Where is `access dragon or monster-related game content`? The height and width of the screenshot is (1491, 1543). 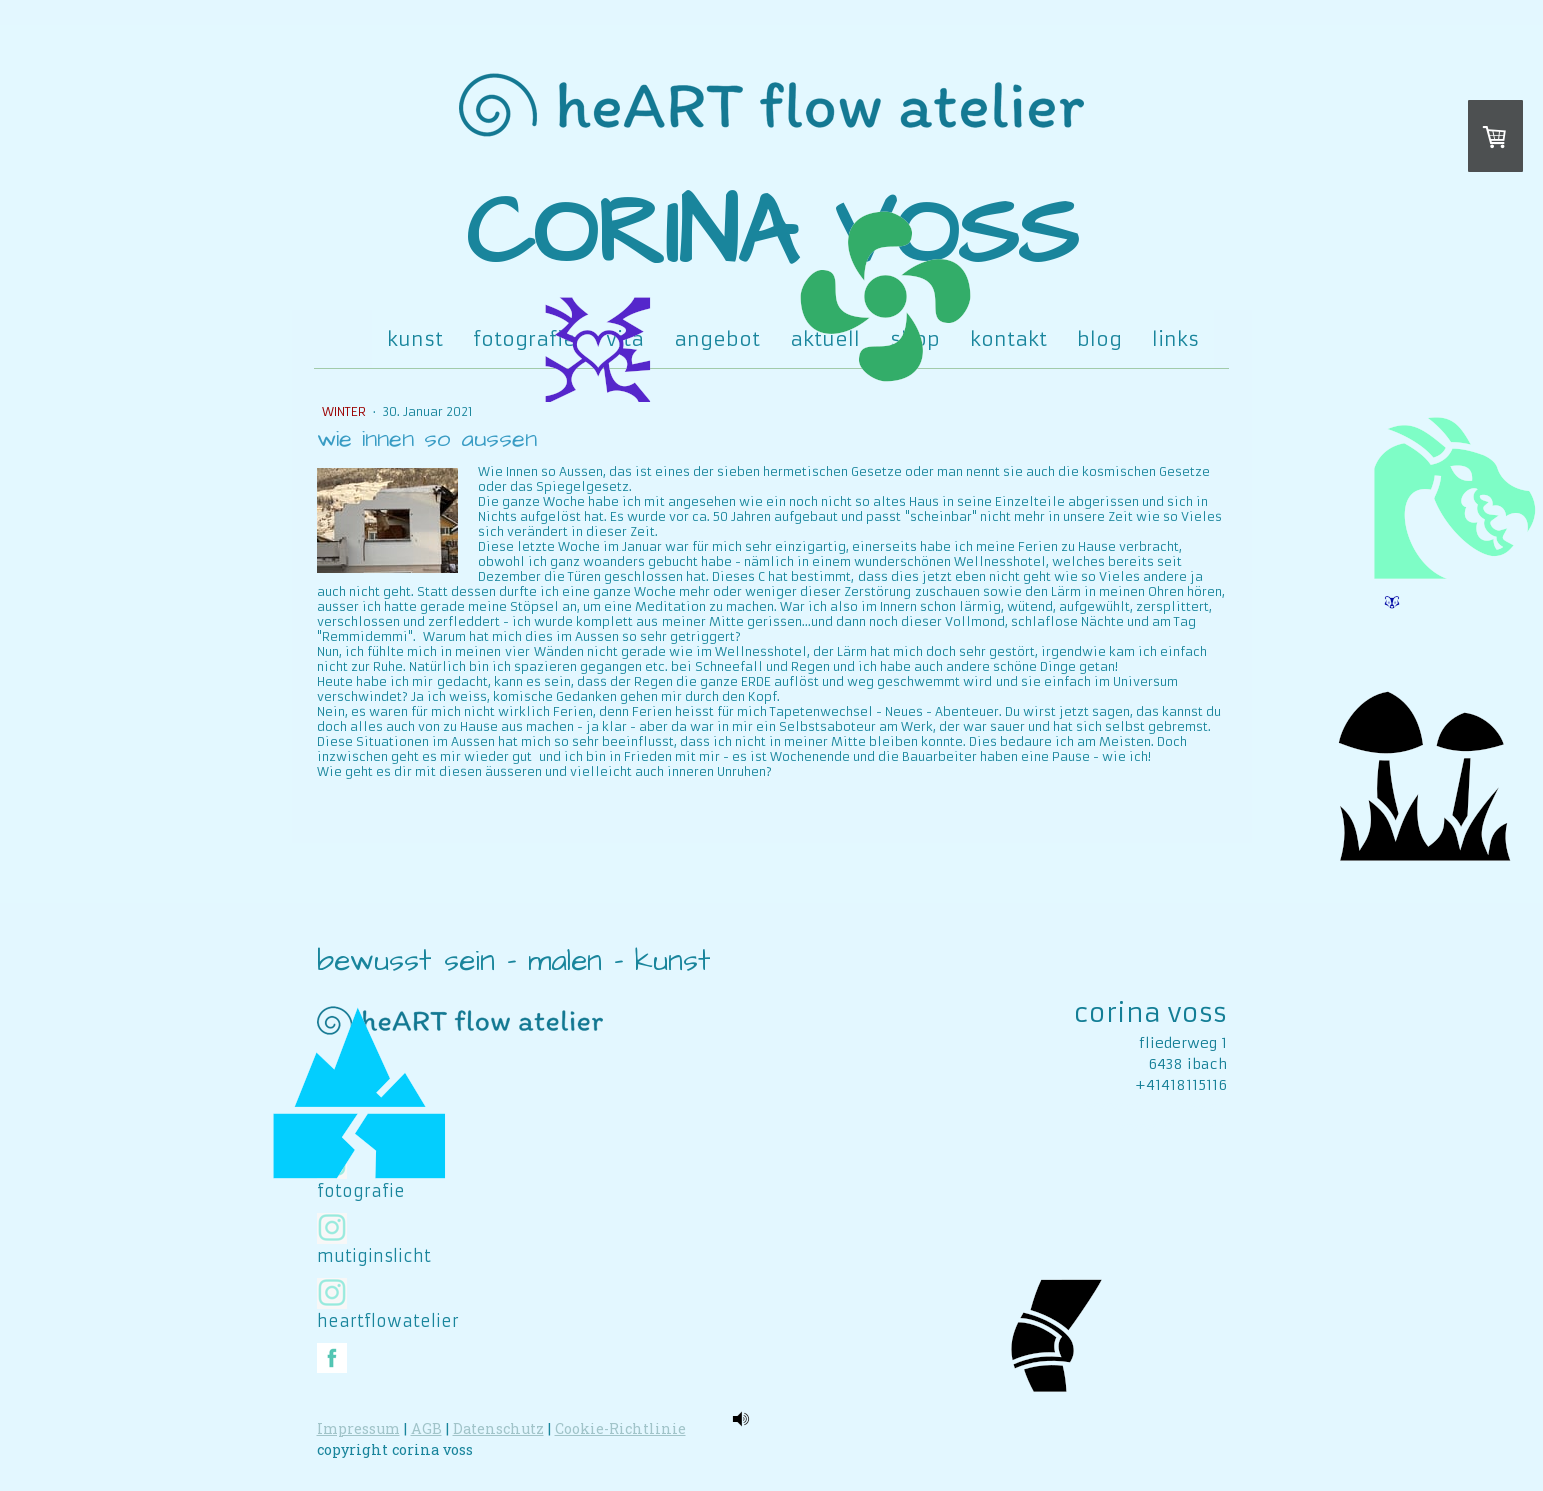
access dragon or monster-related game content is located at coordinates (1454, 498).